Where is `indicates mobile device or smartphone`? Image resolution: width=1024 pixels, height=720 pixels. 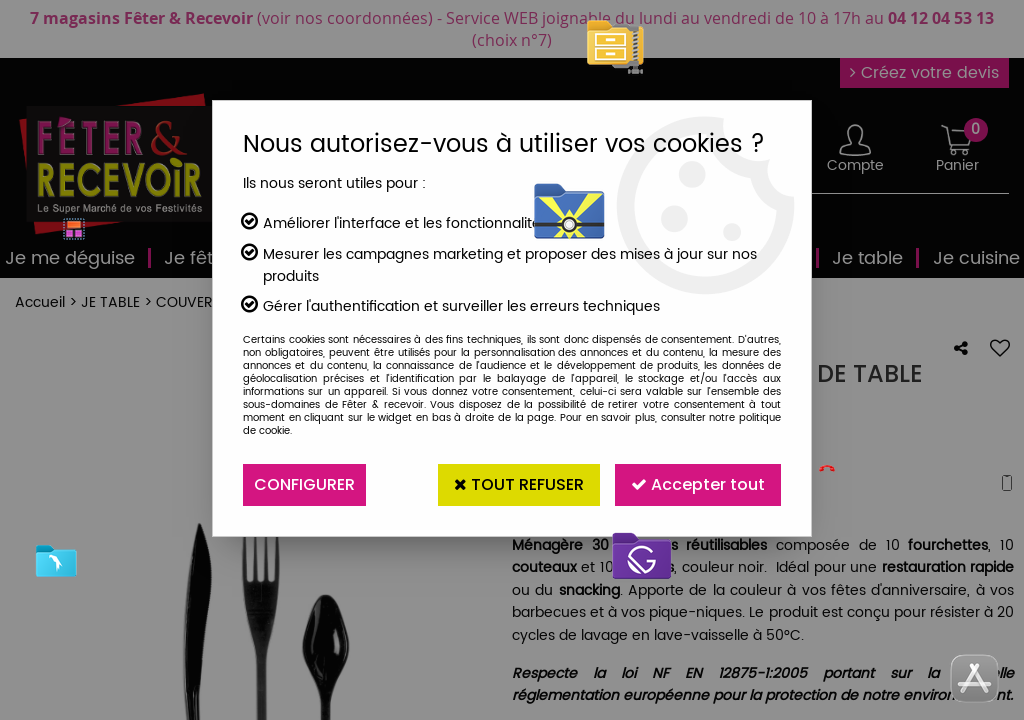 indicates mobile device or smartphone is located at coordinates (1007, 483).